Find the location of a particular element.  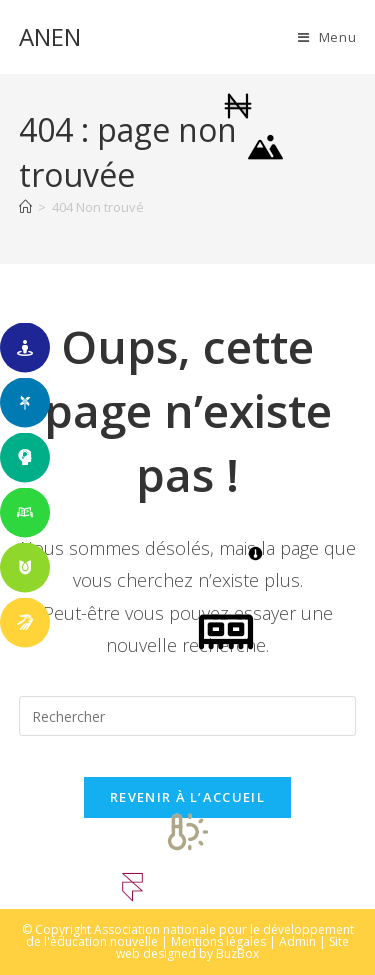

view device memory or RAM usage is located at coordinates (226, 631).